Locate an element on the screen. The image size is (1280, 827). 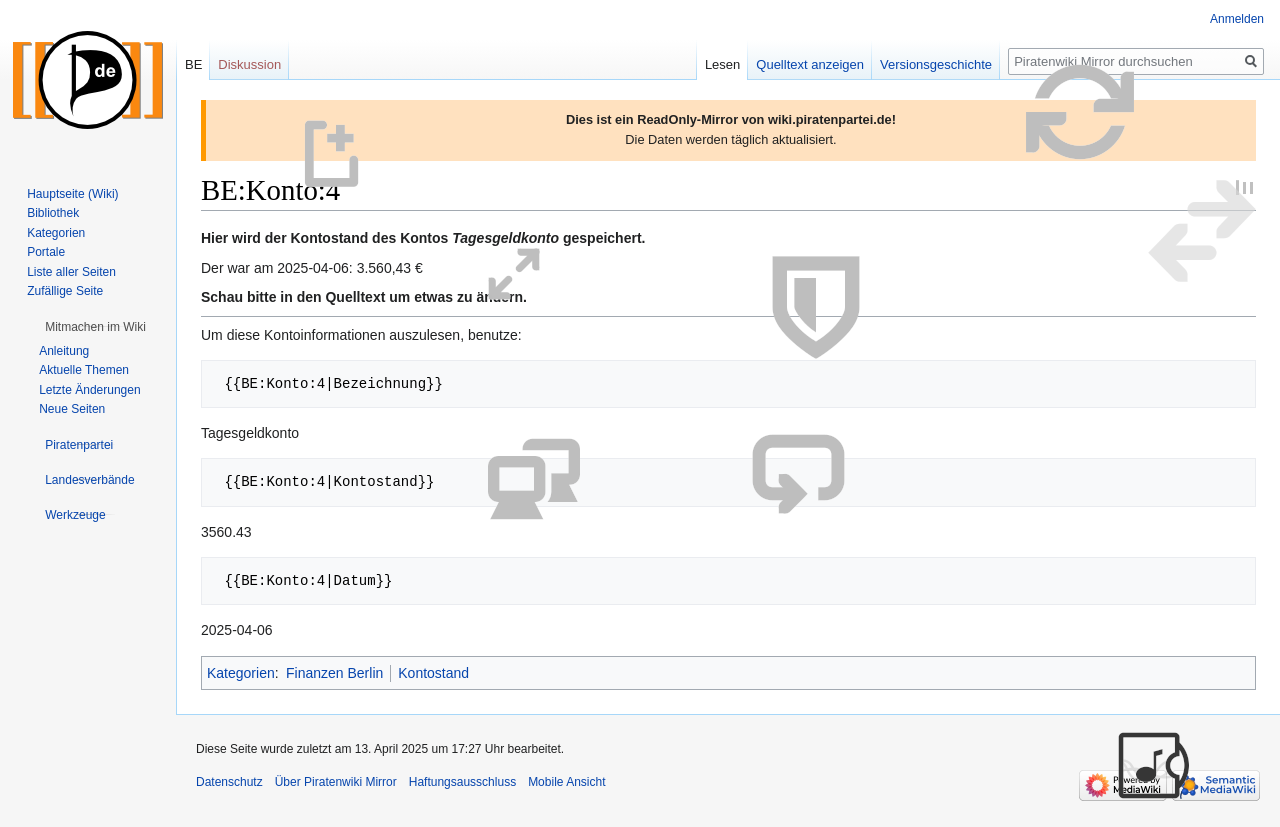
indicates syncing in progress is located at coordinates (1080, 112).